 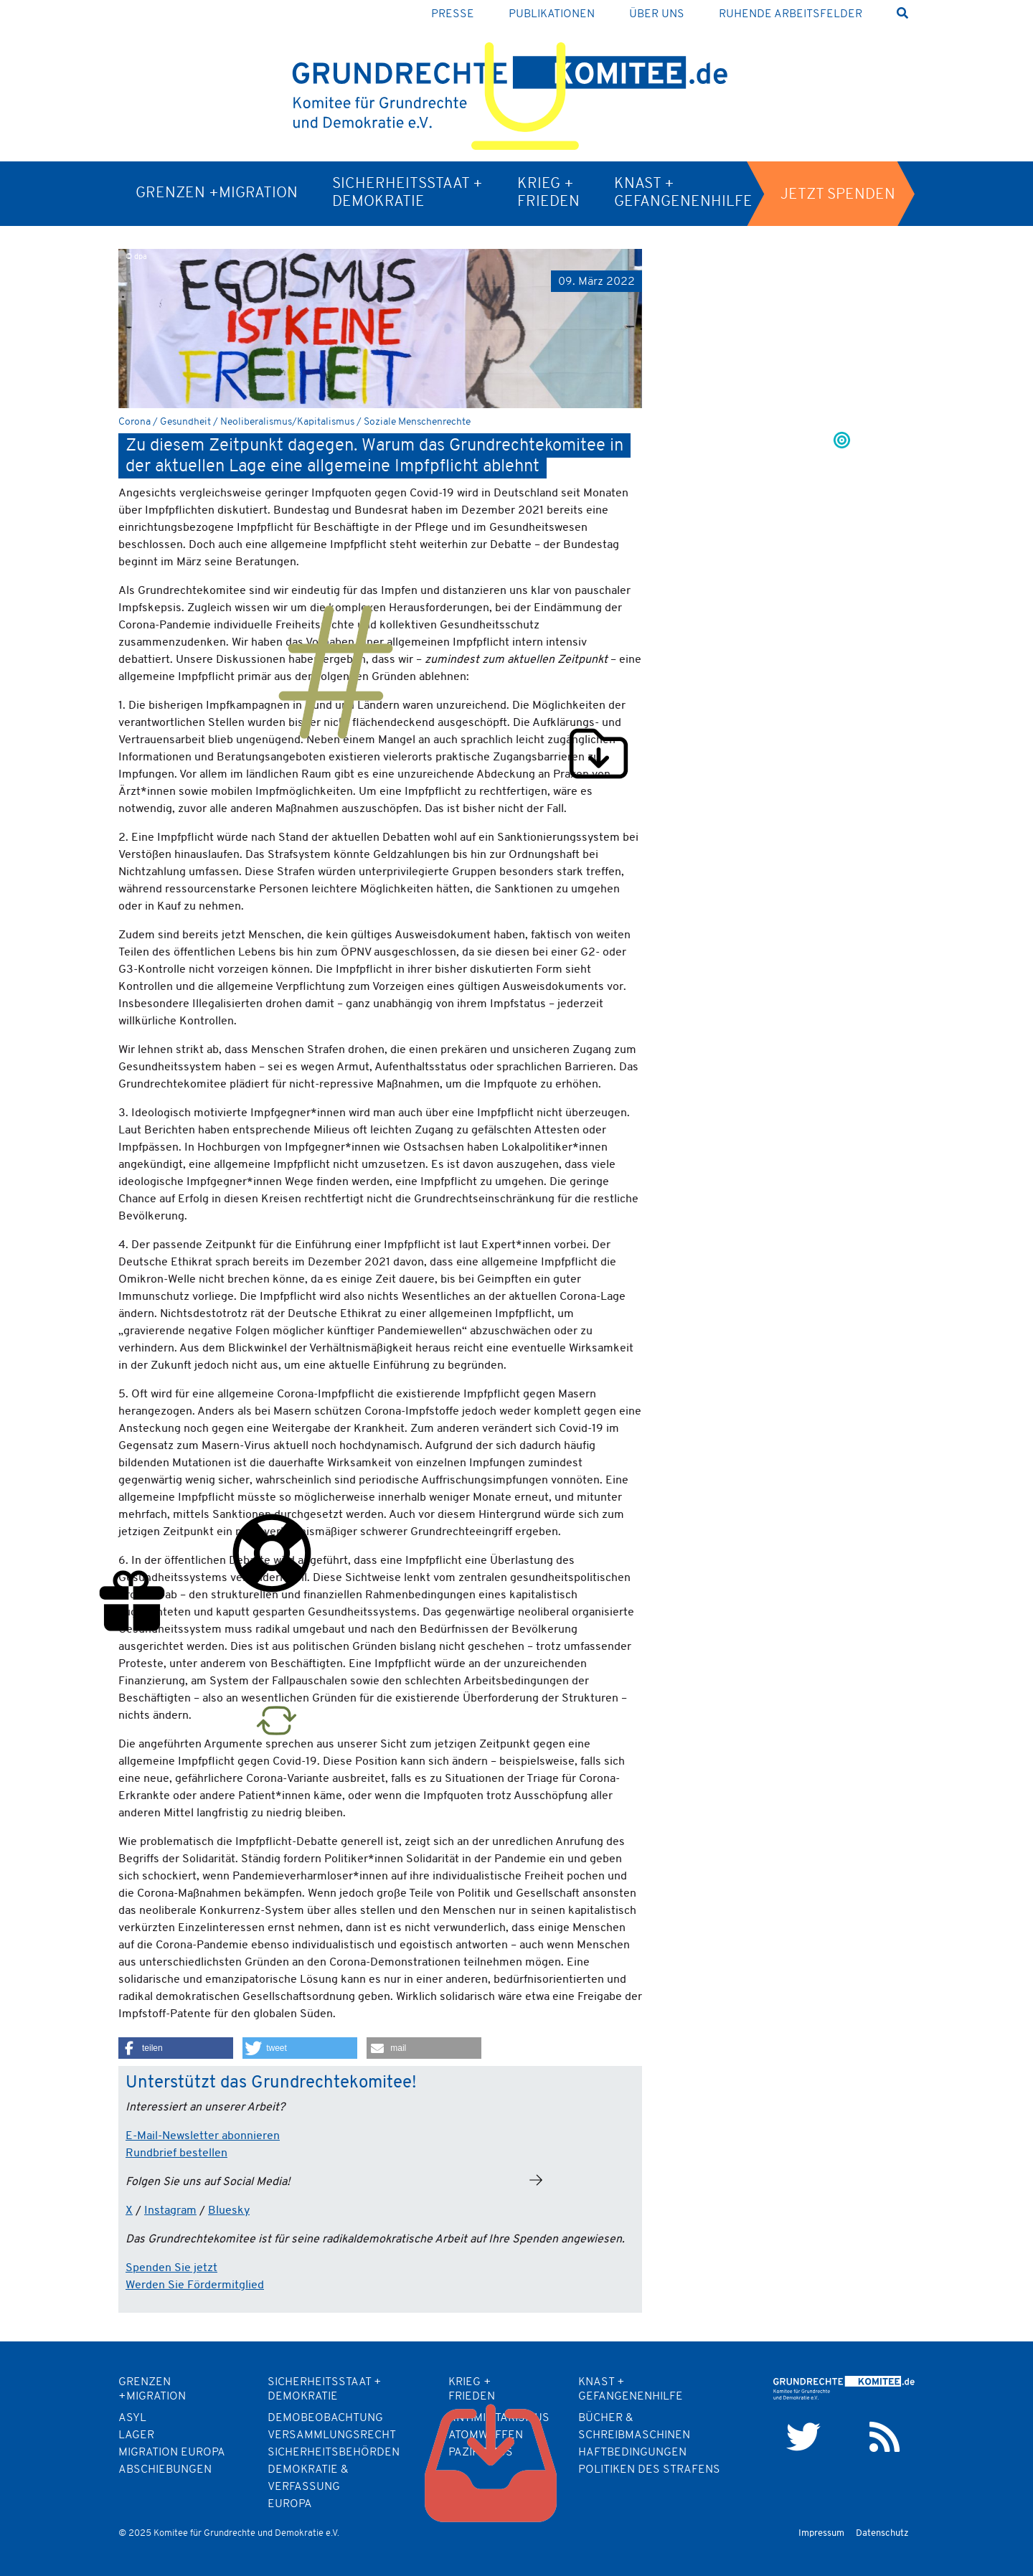 I want to click on download files to folder, so click(x=598, y=753).